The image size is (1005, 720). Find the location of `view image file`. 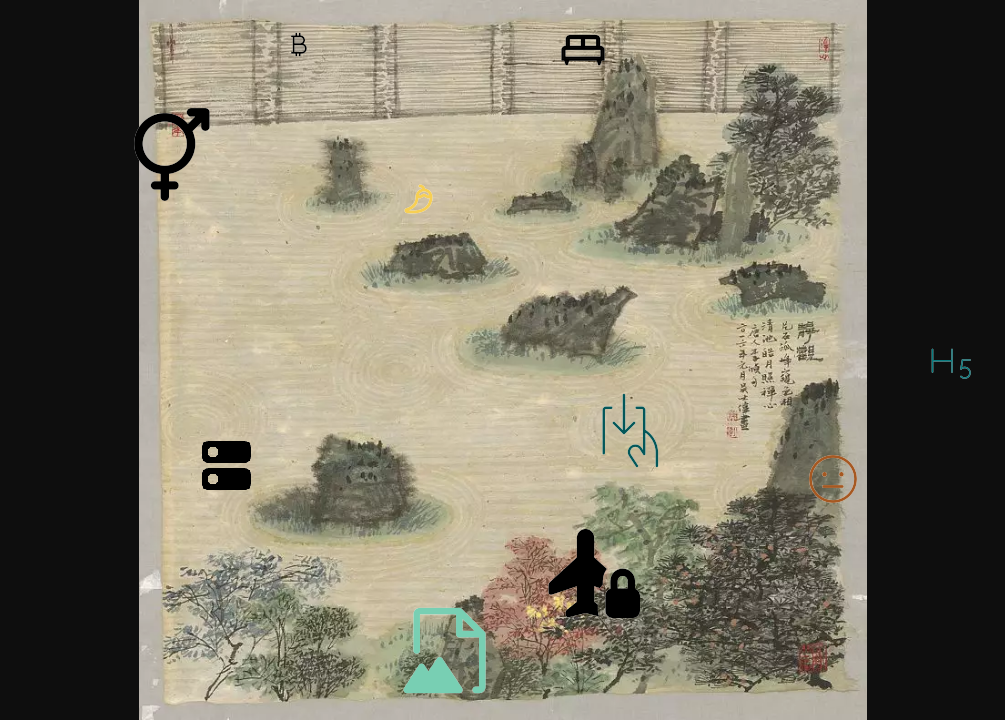

view image file is located at coordinates (449, 650).